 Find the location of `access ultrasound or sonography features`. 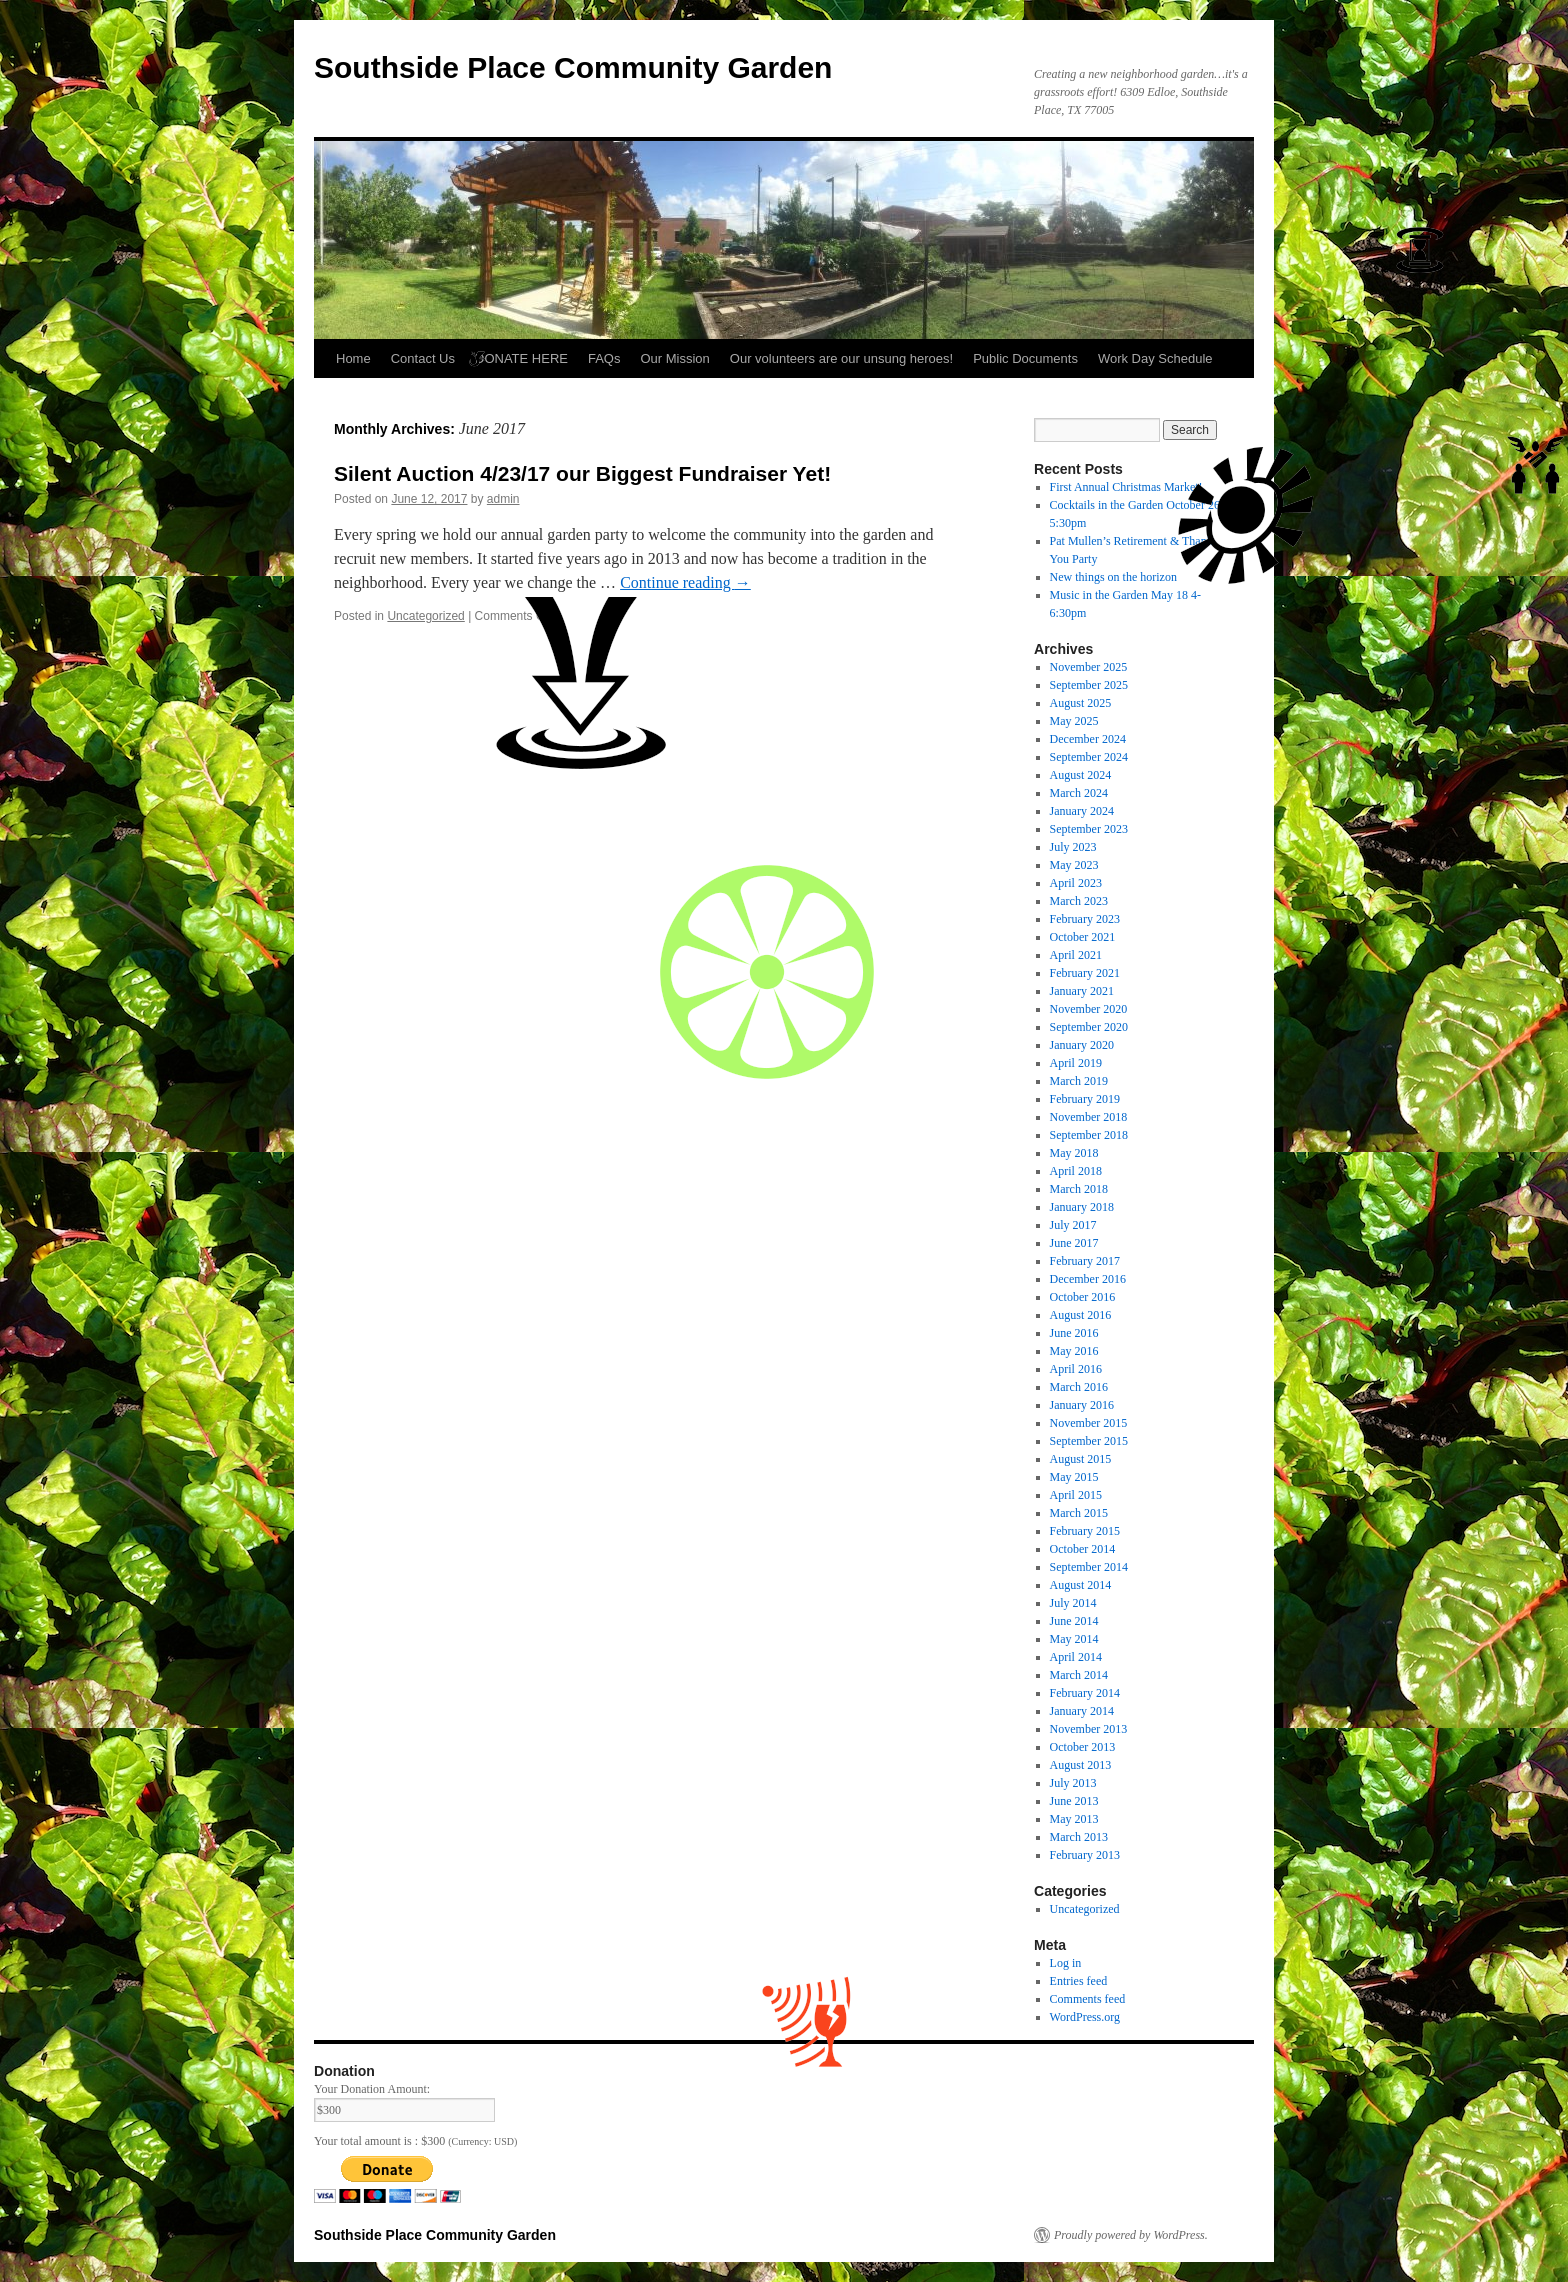

access ultrasound or sonography features is located at coordinates (807, 2022).